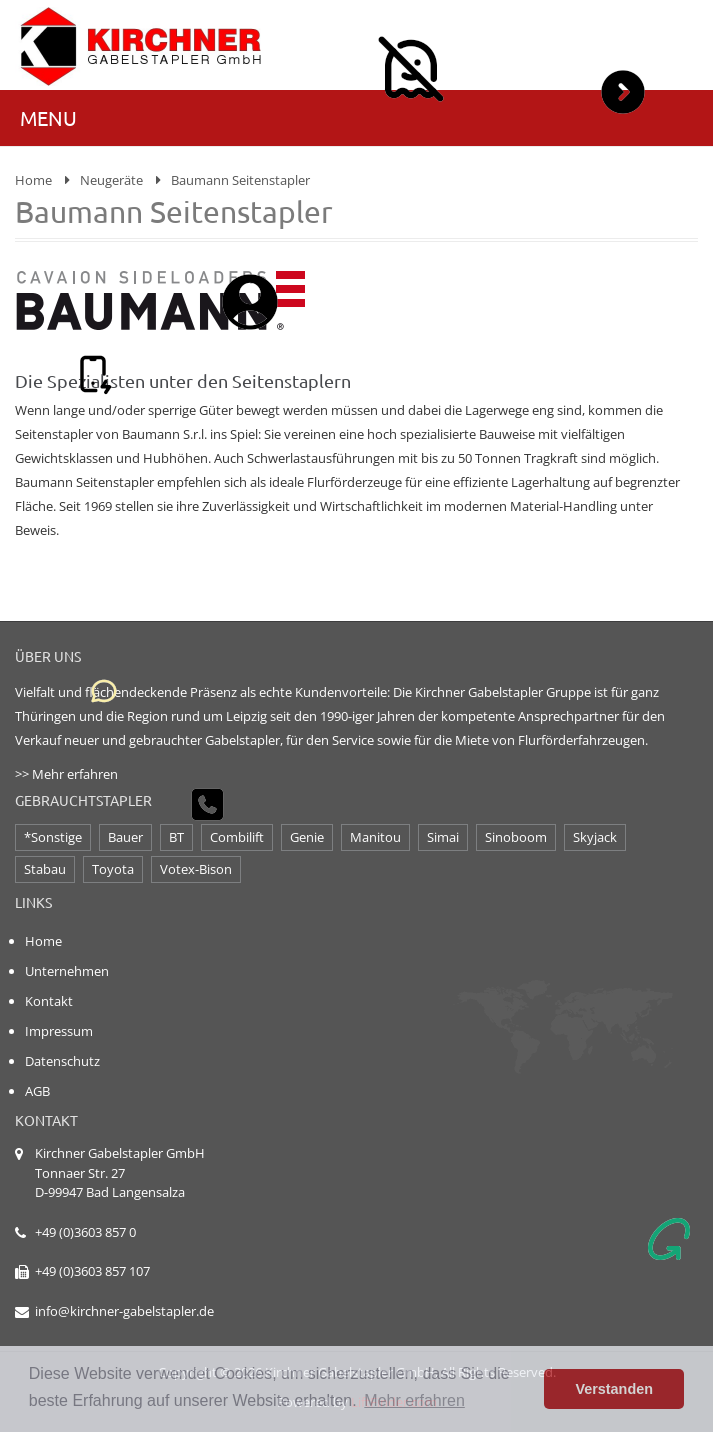  I want to click on rotate object 360 degrees, so click(669, 1239).